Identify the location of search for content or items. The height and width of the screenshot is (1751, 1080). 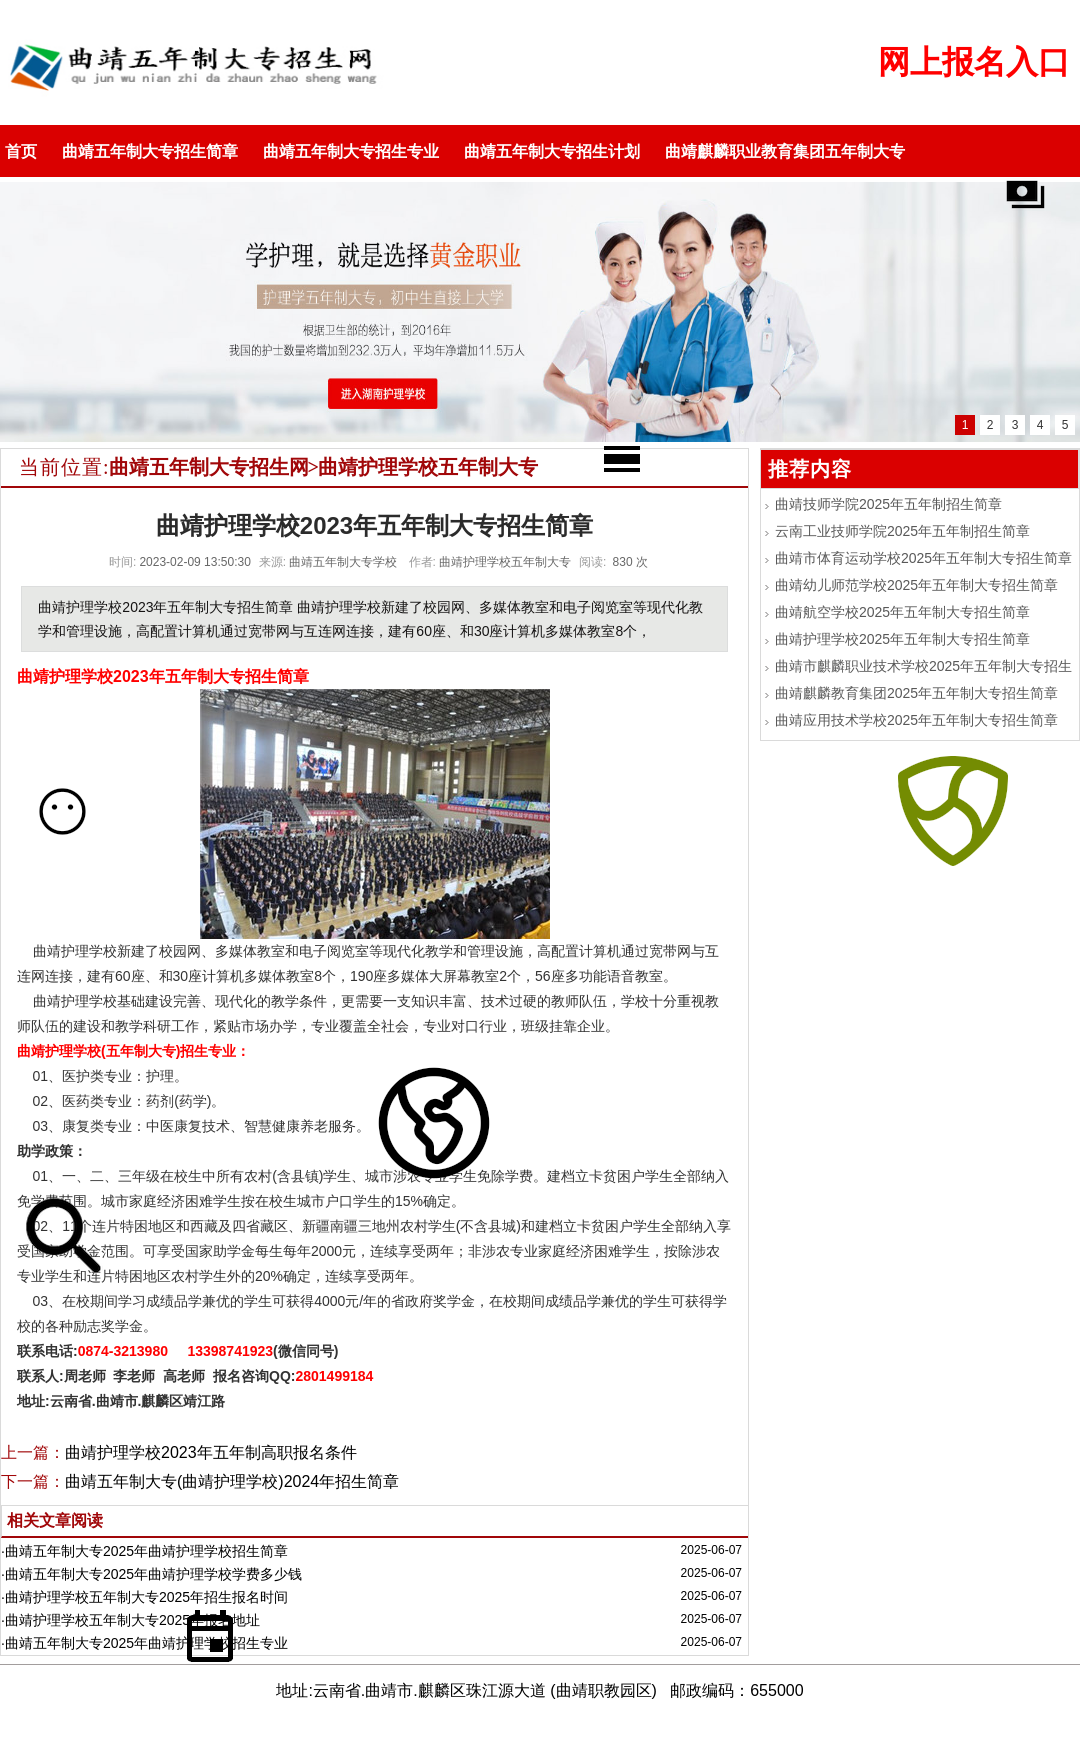
(65, 1237).